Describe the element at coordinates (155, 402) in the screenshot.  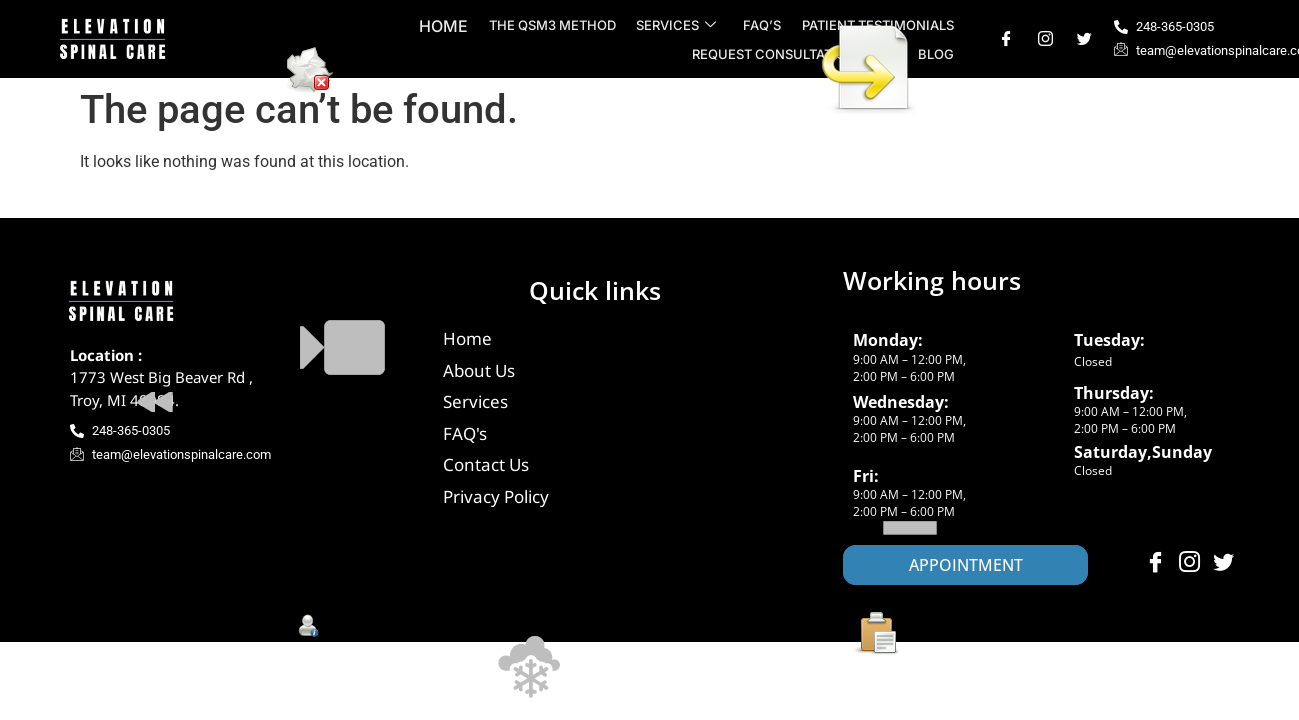
I see `rewind or skip backward in media playback` at that location.